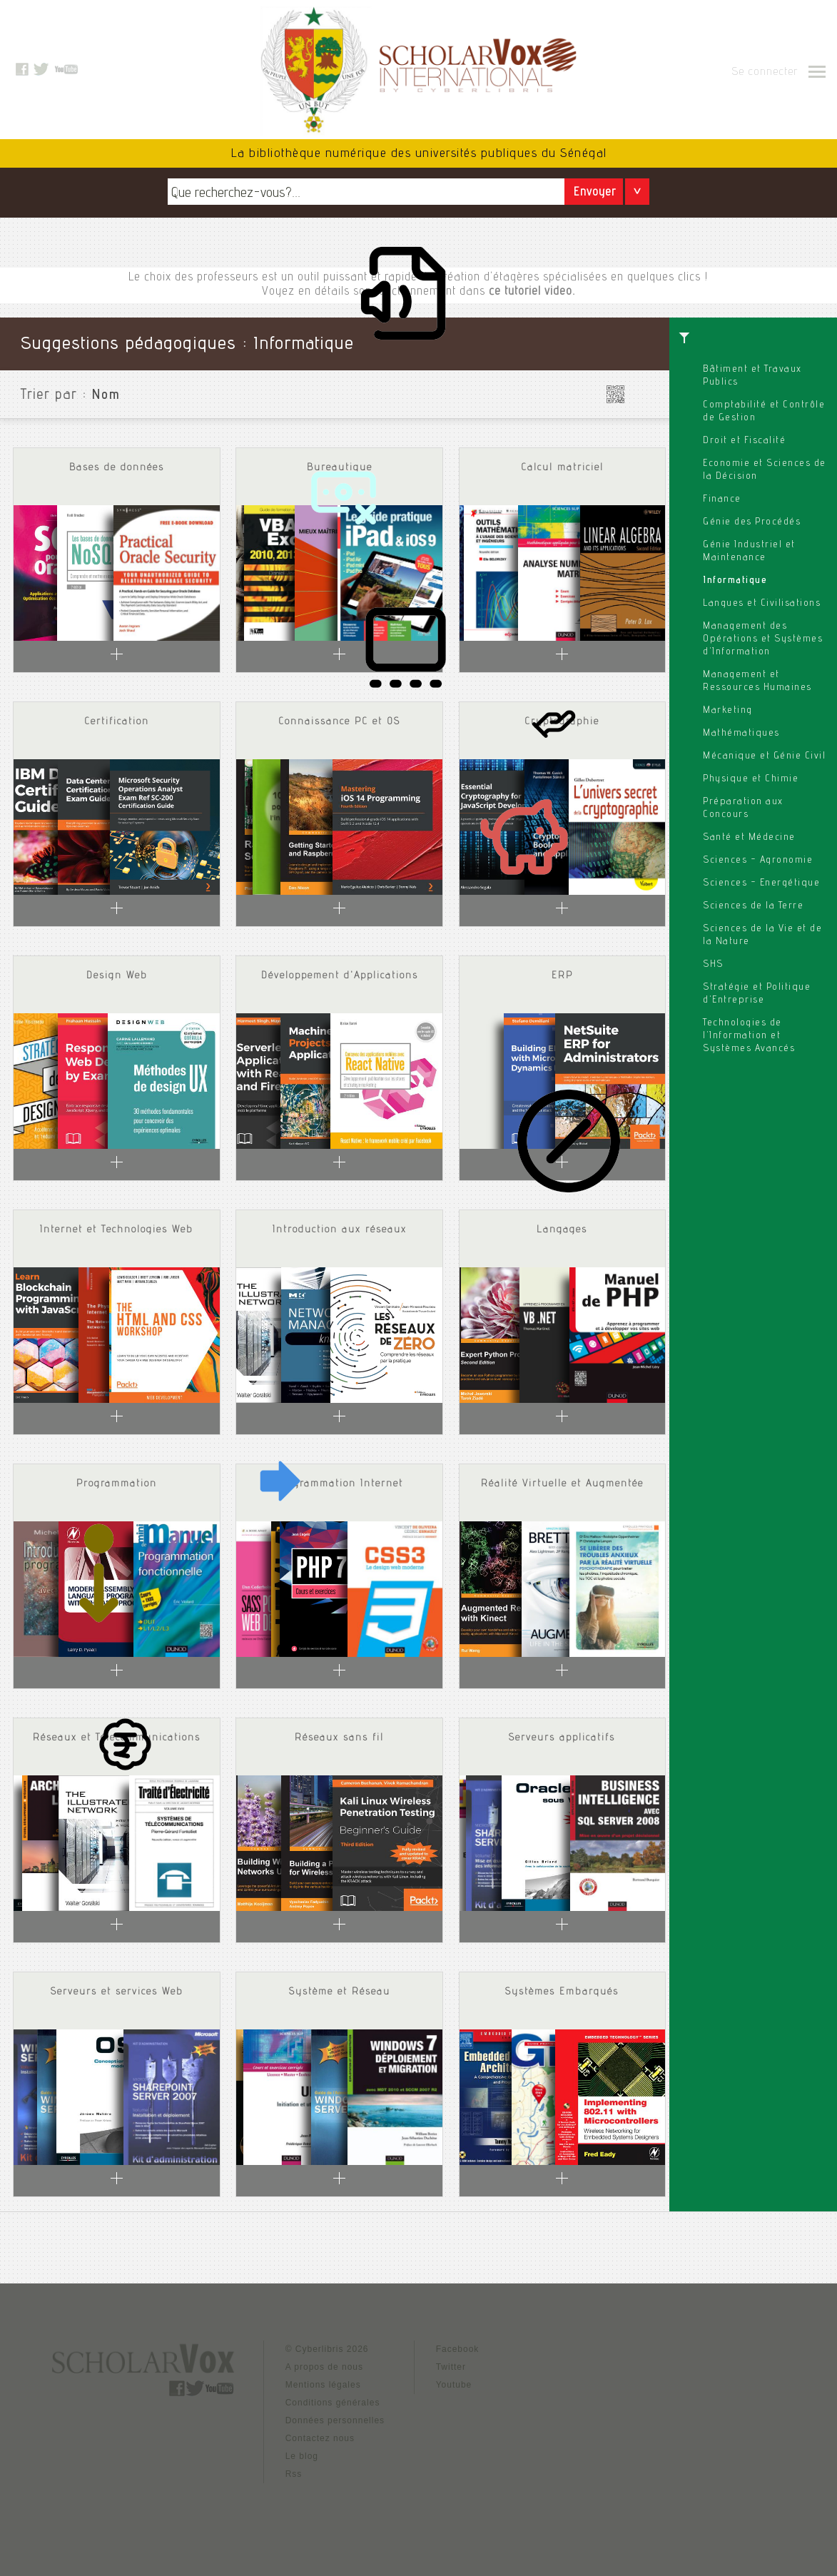 Image resolution: width=837 pixels, height=2576 pixels. I want to click on go forward or proceed to next step, so click(278, 1481).